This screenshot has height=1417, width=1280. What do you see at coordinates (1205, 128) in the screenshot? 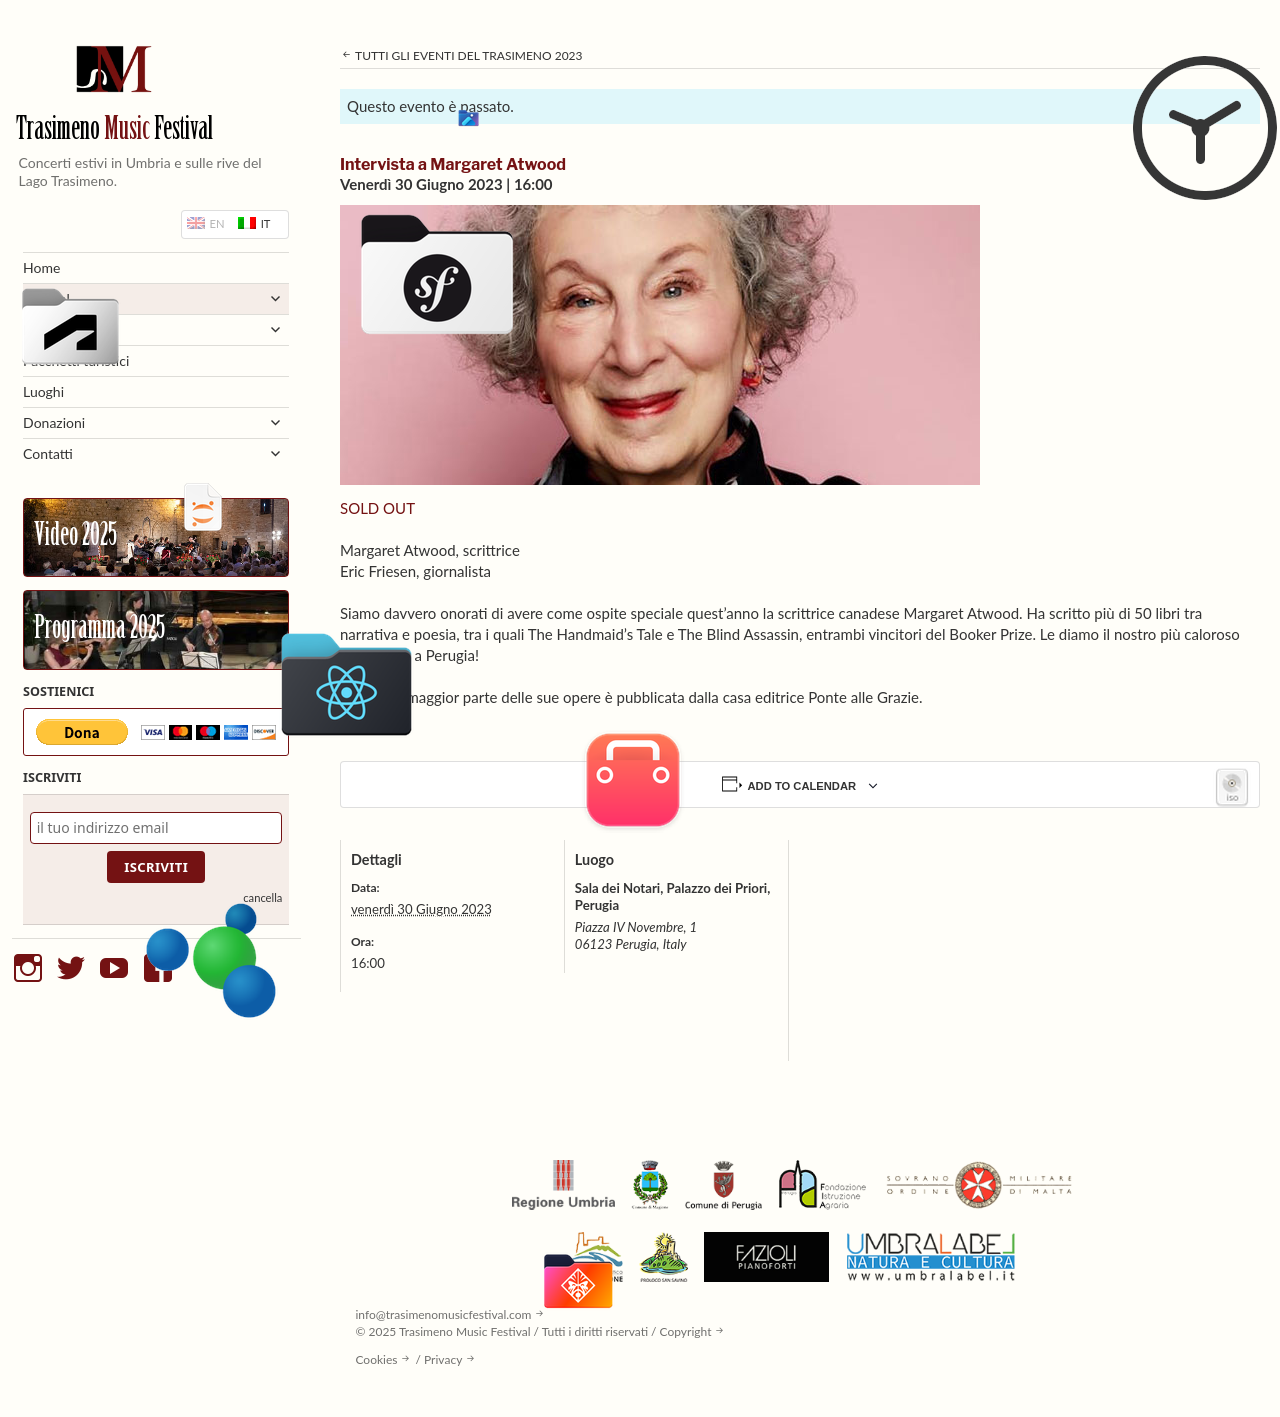
I see `open the clock app` at bounding box center [1205, 128].